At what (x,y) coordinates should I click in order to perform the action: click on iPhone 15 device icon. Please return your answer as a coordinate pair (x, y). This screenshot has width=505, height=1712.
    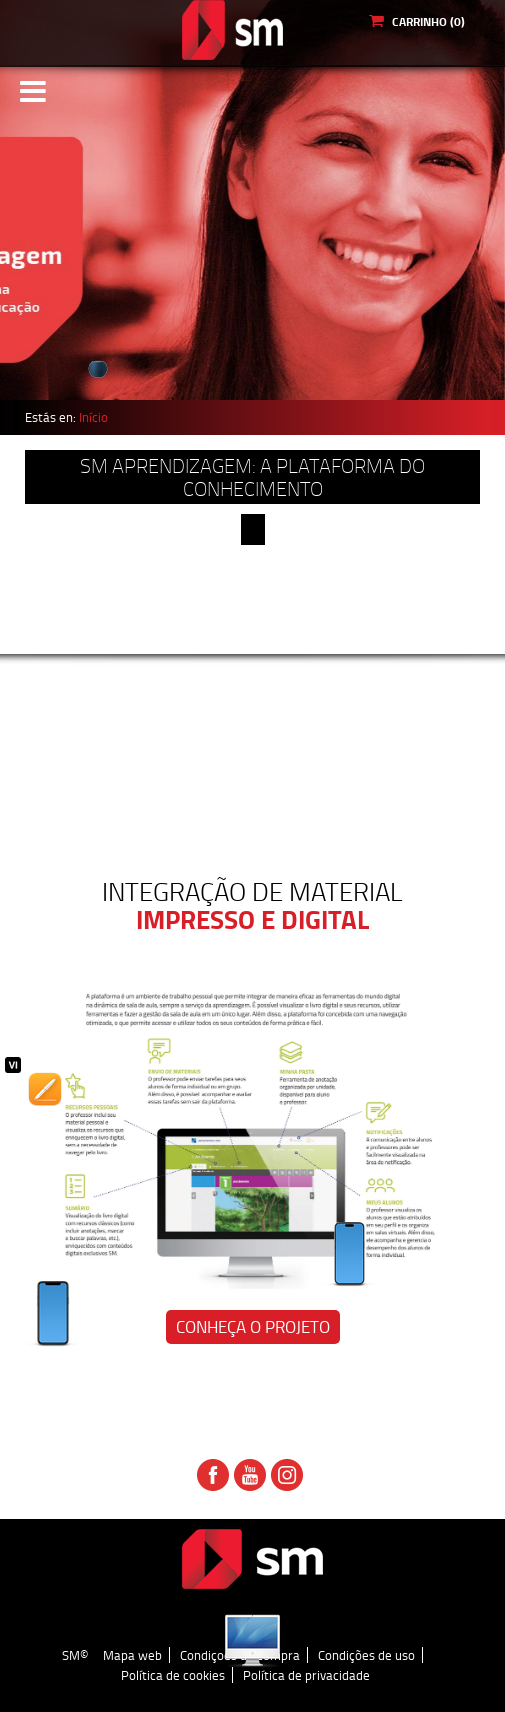
    Looking at the image, I should click on (349, 1254).